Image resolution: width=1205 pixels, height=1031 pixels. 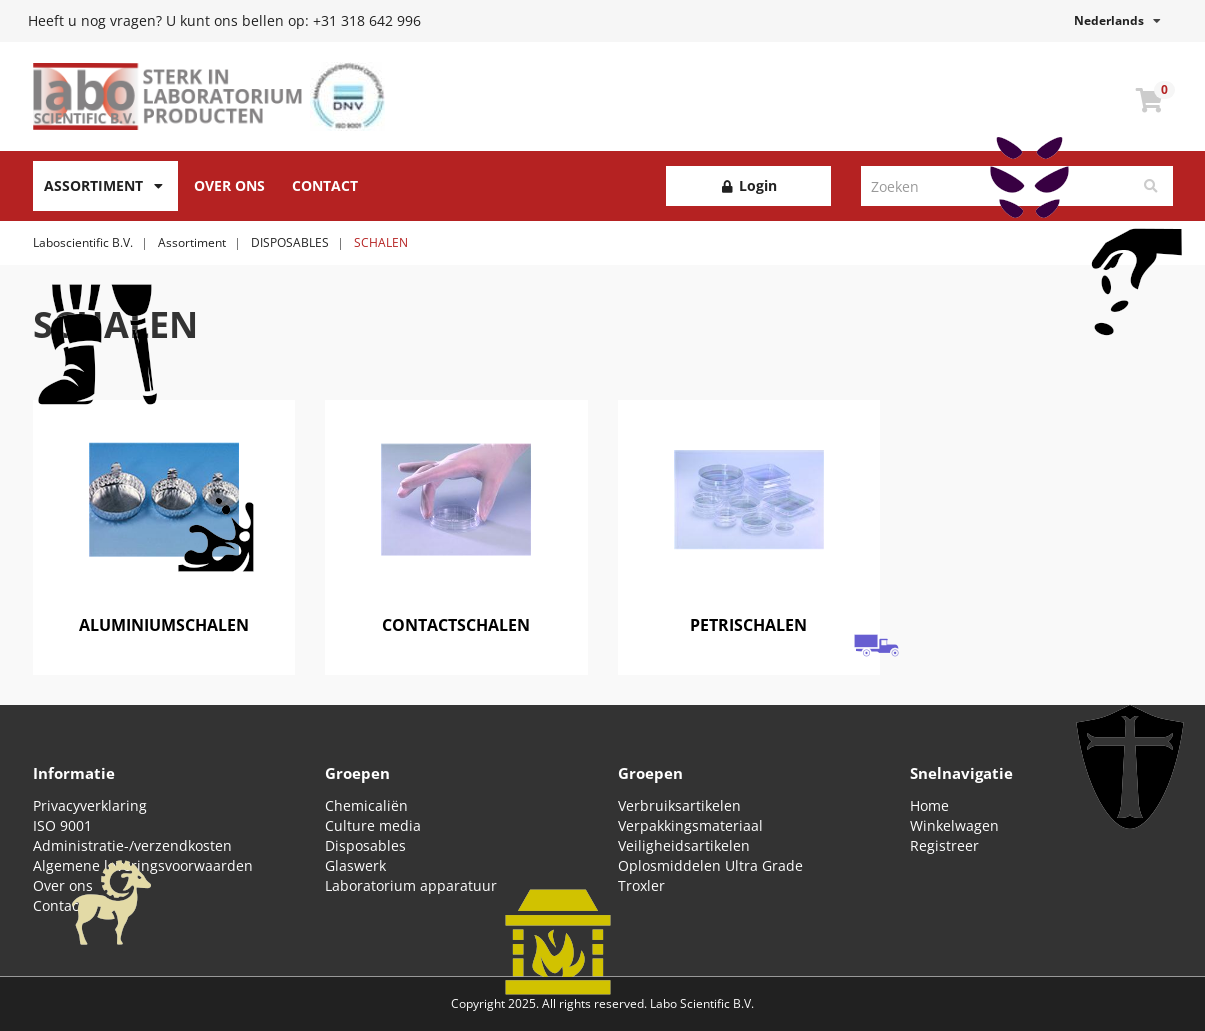 What do you see at coordinates (1130, 767) in the screenshot?
I see `select knight or crusader class` at bounding box center [1130, 767].